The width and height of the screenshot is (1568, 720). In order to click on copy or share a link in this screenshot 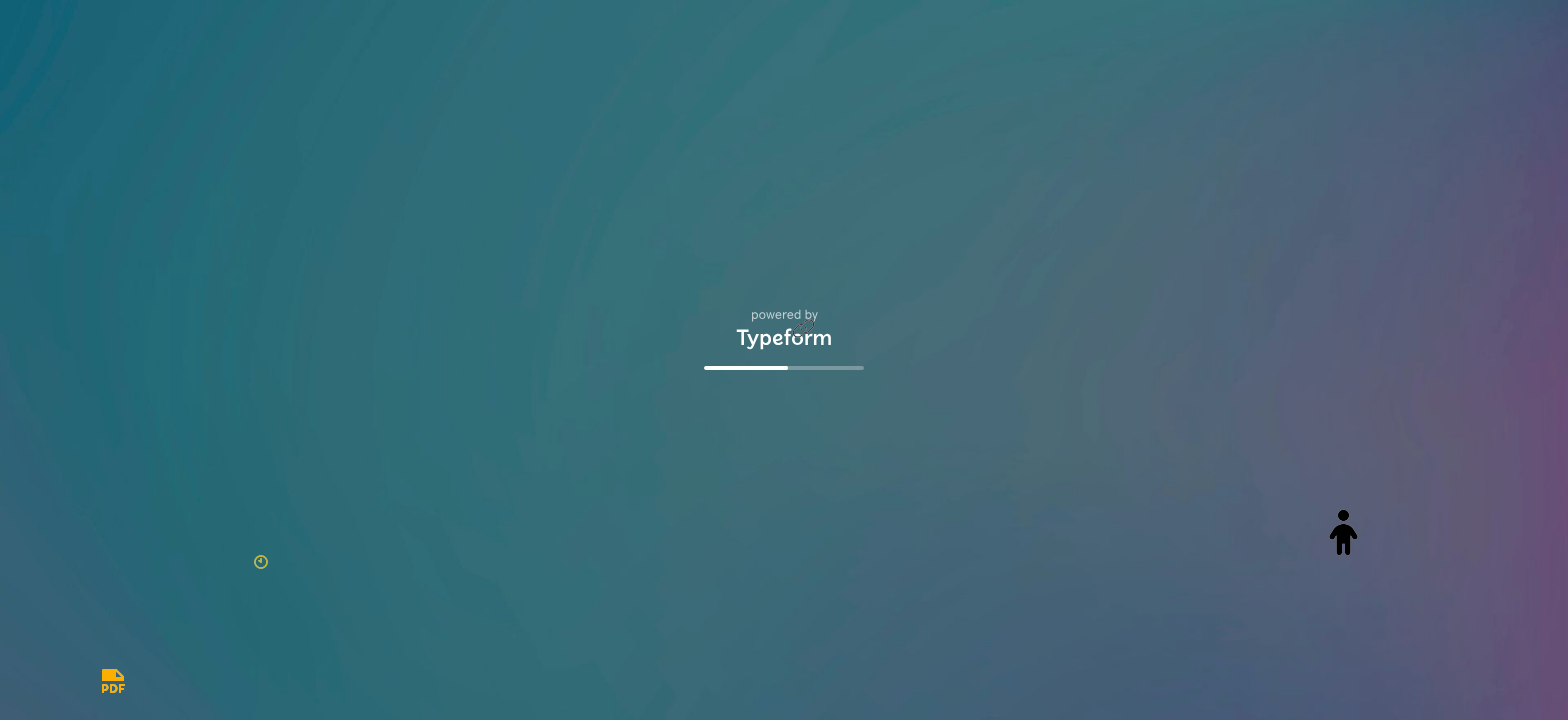, I will do `click(803, 328)`.